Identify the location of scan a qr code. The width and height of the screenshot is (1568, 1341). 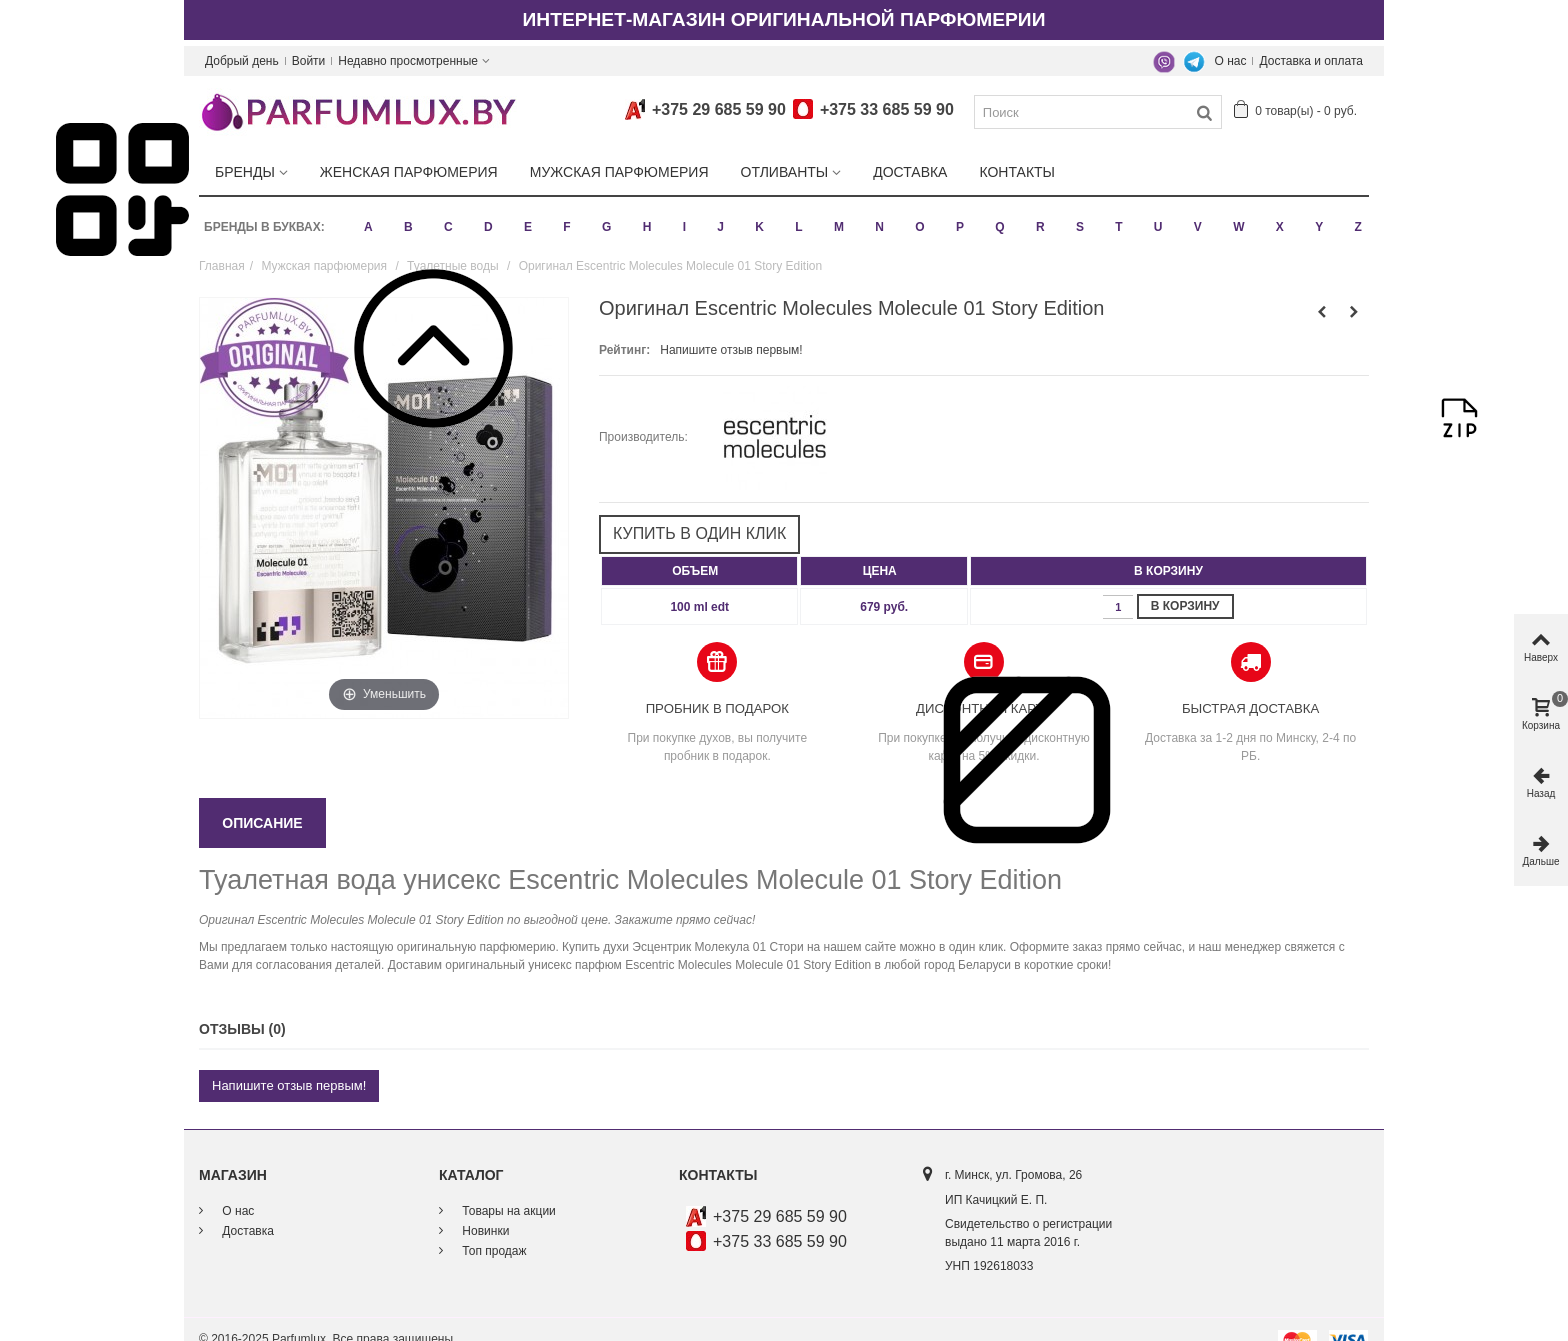
(122, 189).